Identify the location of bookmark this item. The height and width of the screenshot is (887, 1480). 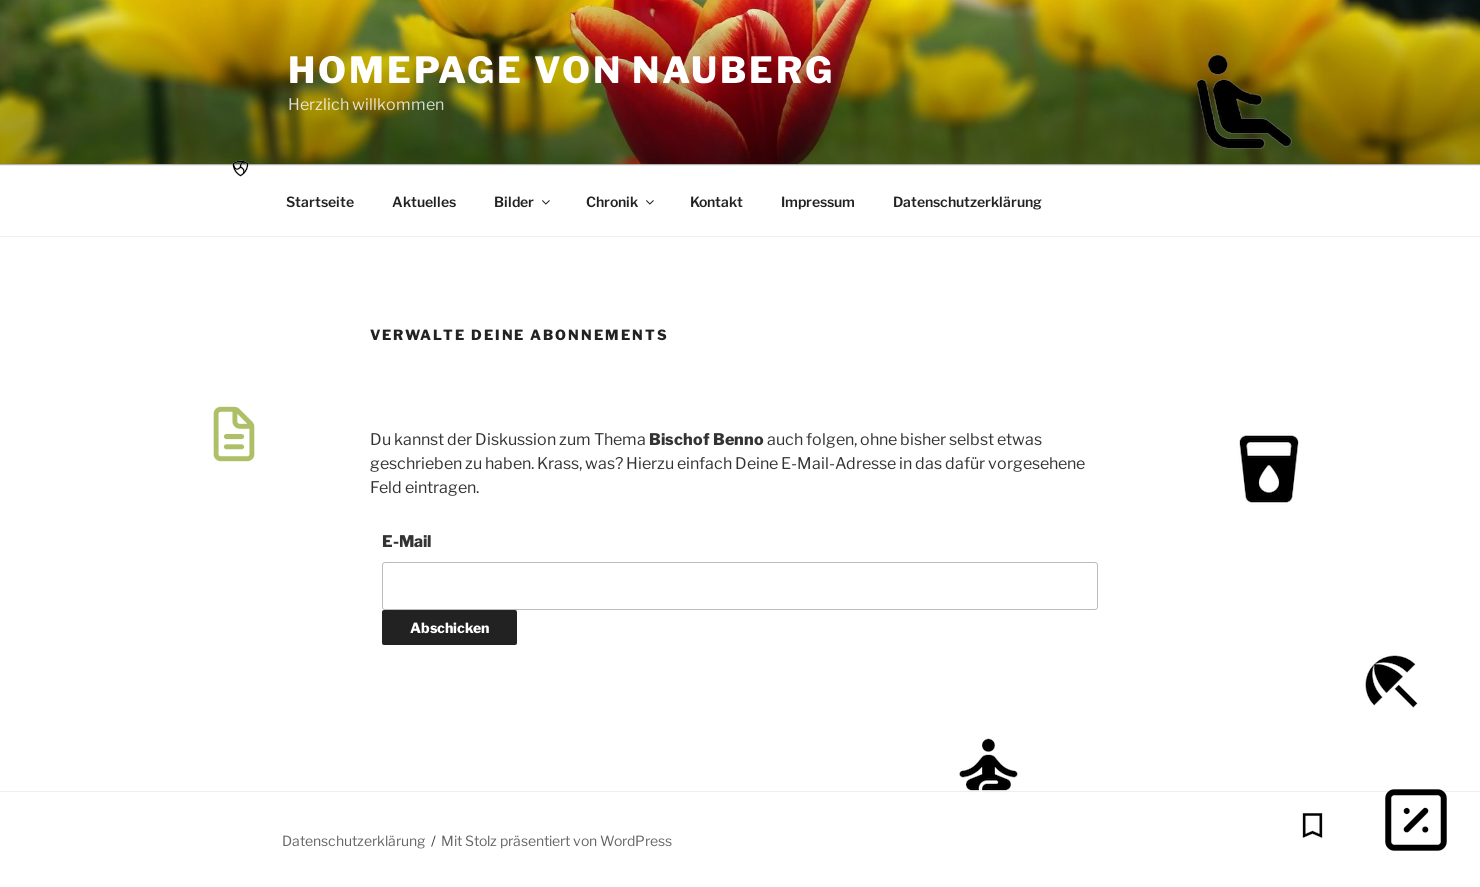
(1312, 825).